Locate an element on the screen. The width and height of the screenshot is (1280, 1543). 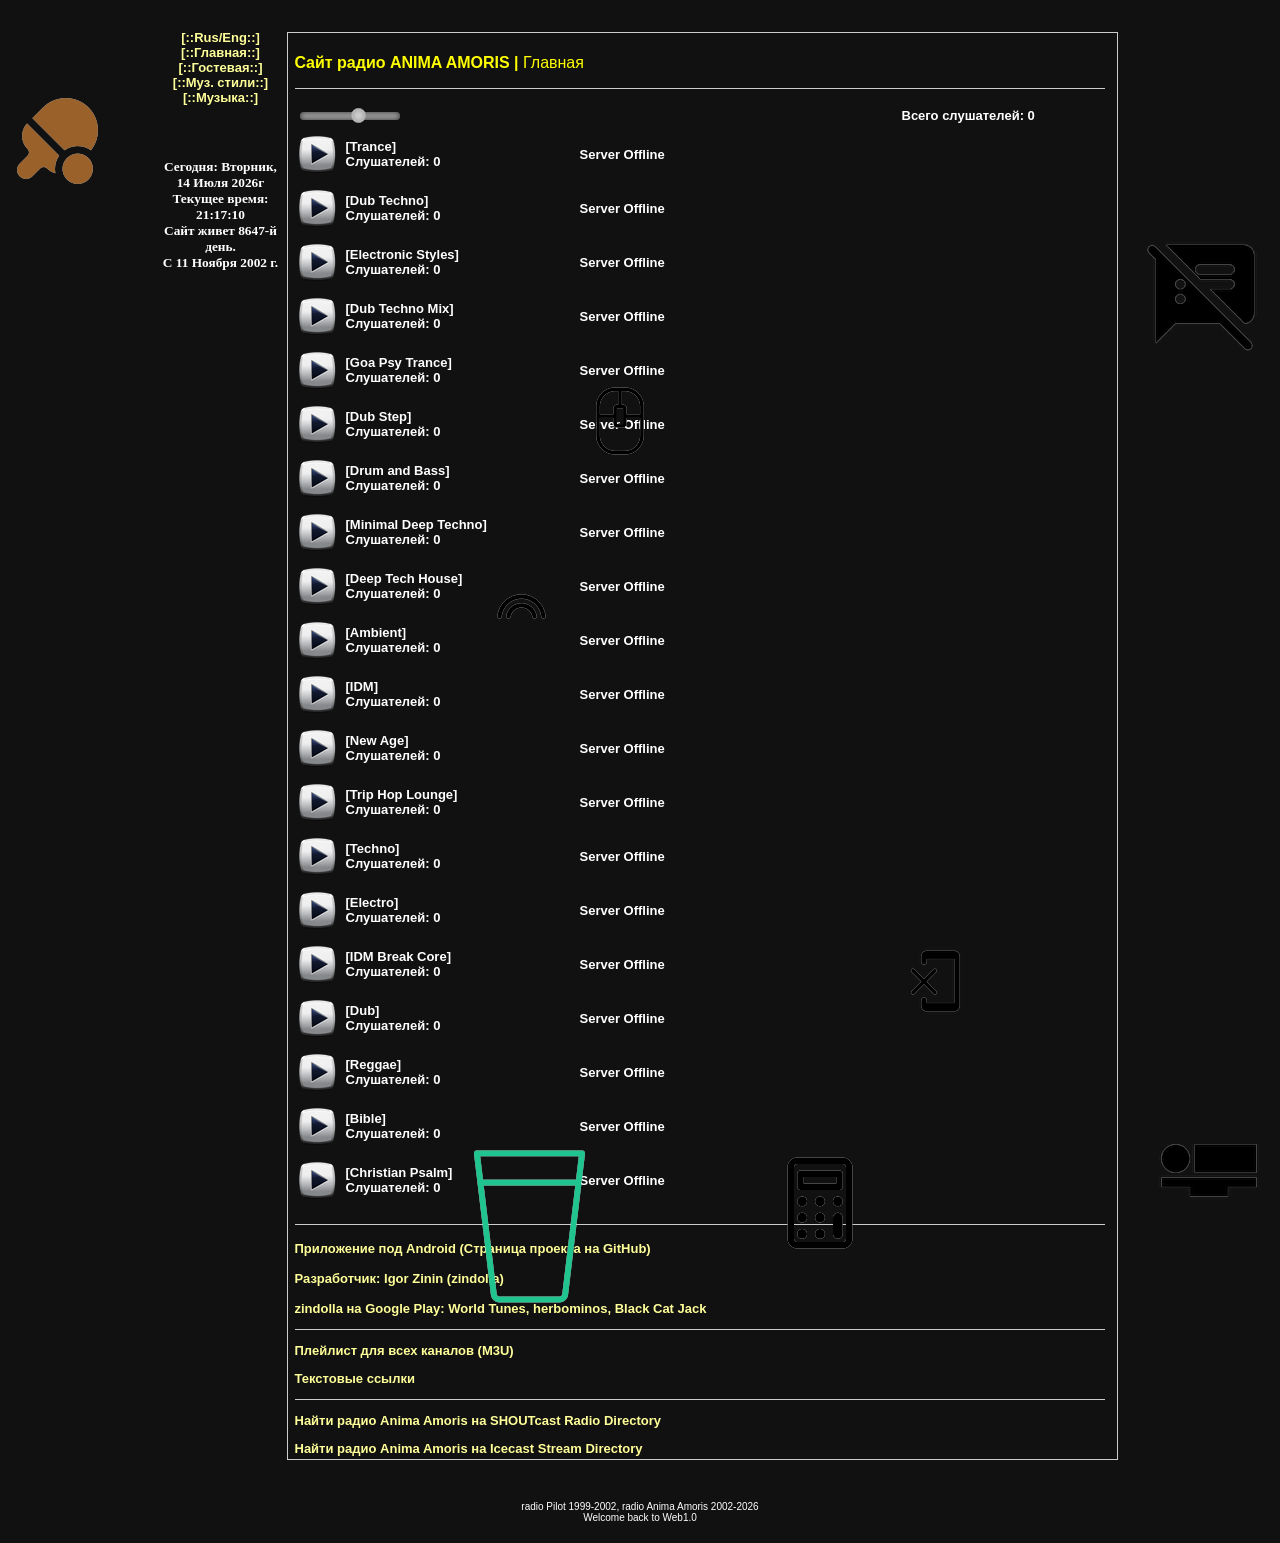
mute or disable speaker notes is located at coordinates (1205, 294).